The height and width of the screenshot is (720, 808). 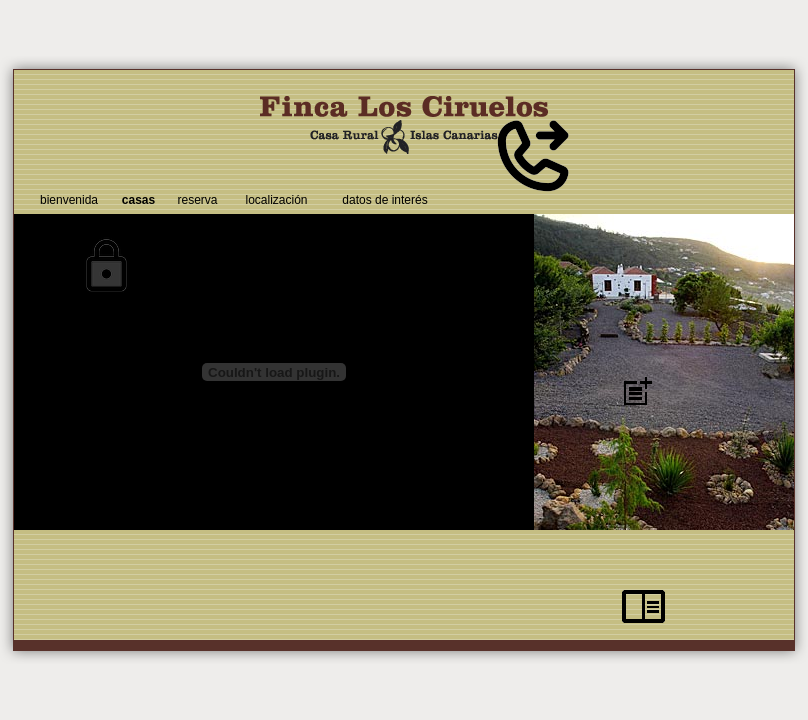 What do you see at coordinates (643, 605) in the screenshot?
I see `switch to reader mode for distraction-free reading` at bounding box center [643, 605].